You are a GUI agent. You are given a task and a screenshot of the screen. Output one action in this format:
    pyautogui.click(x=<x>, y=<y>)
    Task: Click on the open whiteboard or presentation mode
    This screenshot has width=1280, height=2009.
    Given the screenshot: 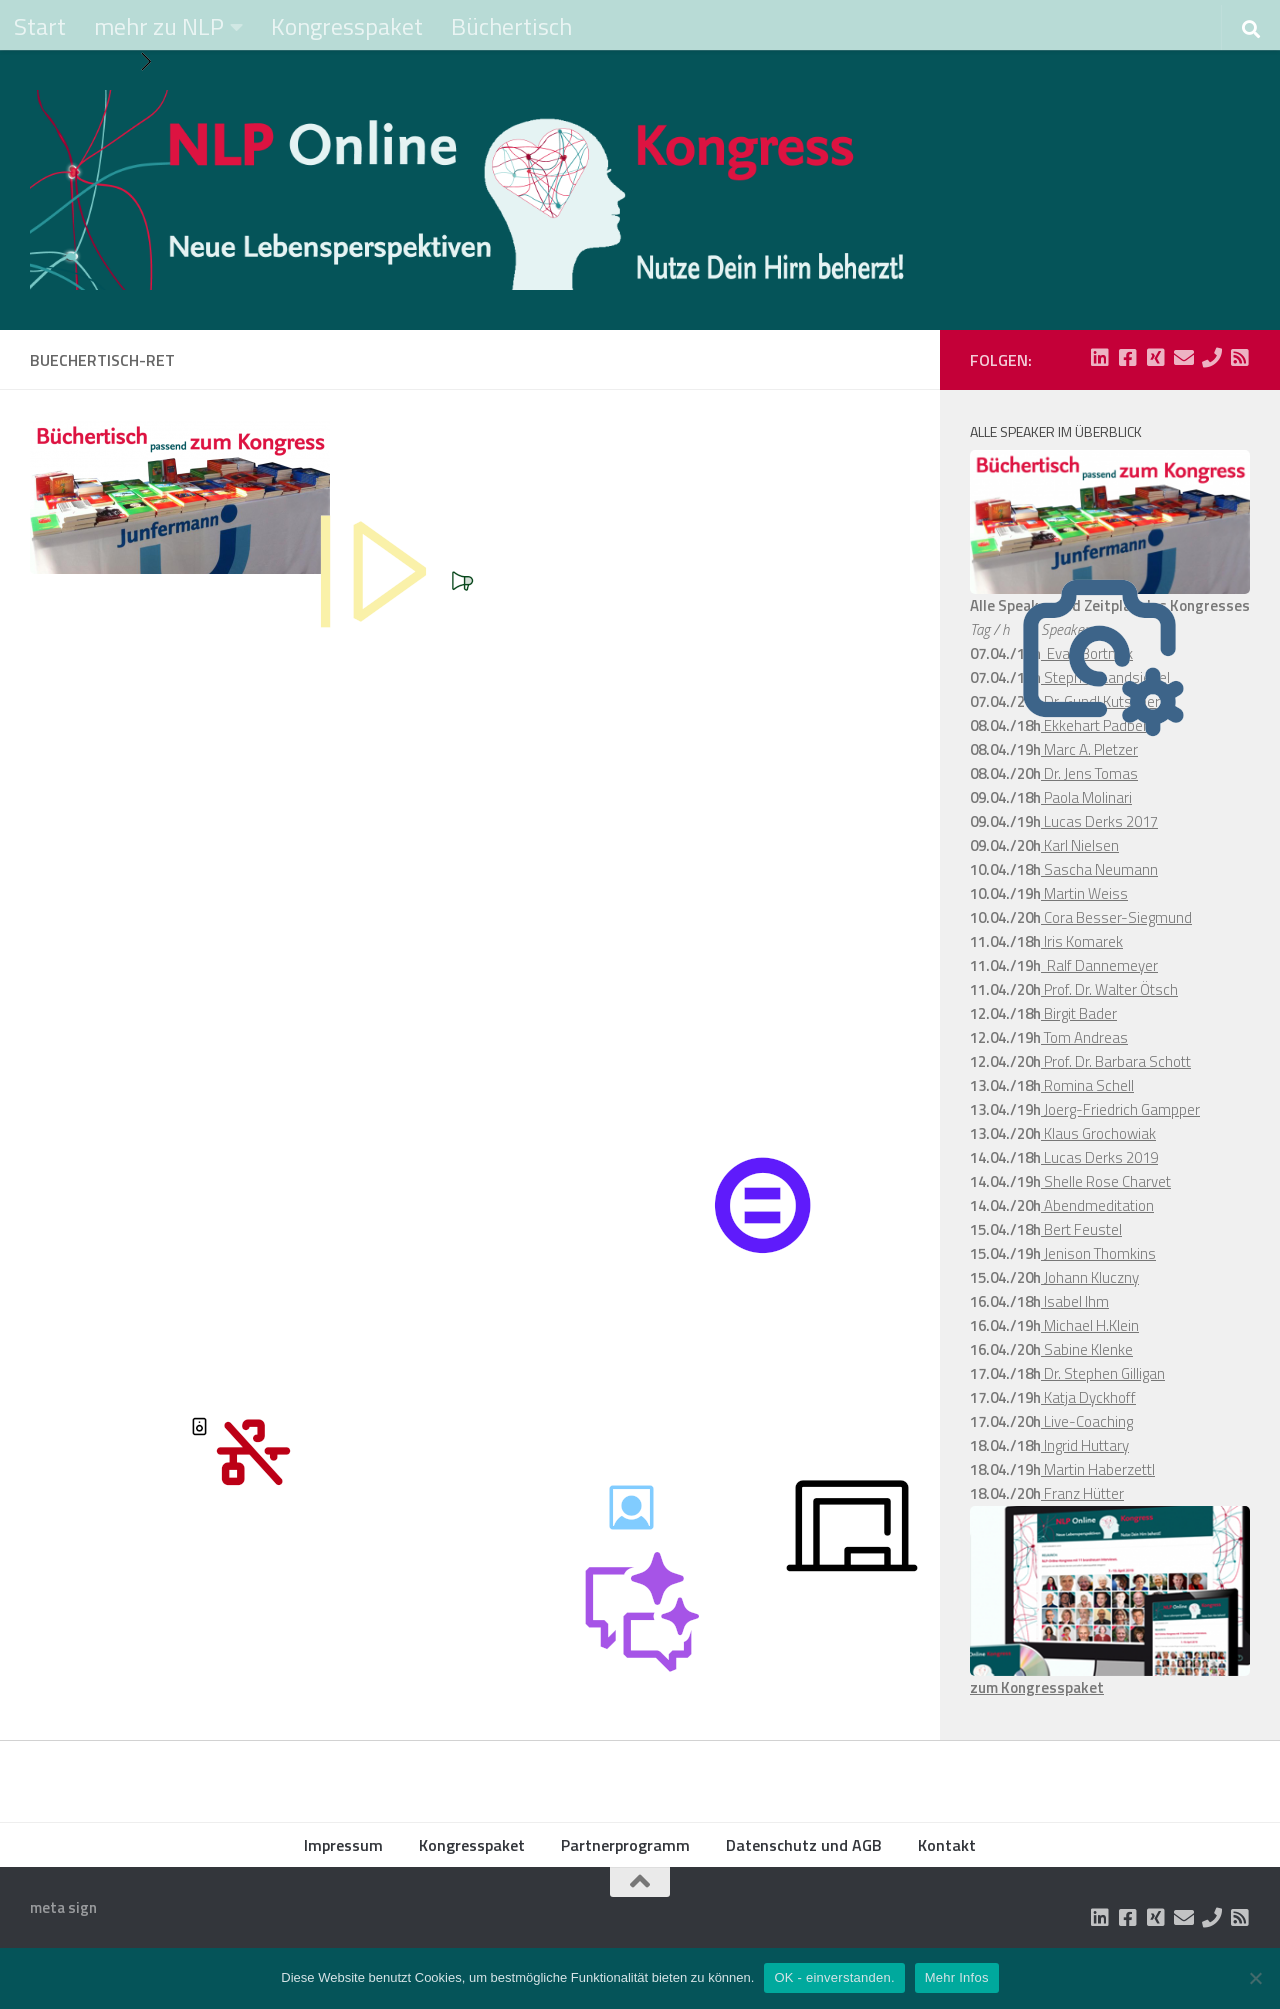 What is the action you would take?
    pyautogui.click(x=852, y=1528)
    